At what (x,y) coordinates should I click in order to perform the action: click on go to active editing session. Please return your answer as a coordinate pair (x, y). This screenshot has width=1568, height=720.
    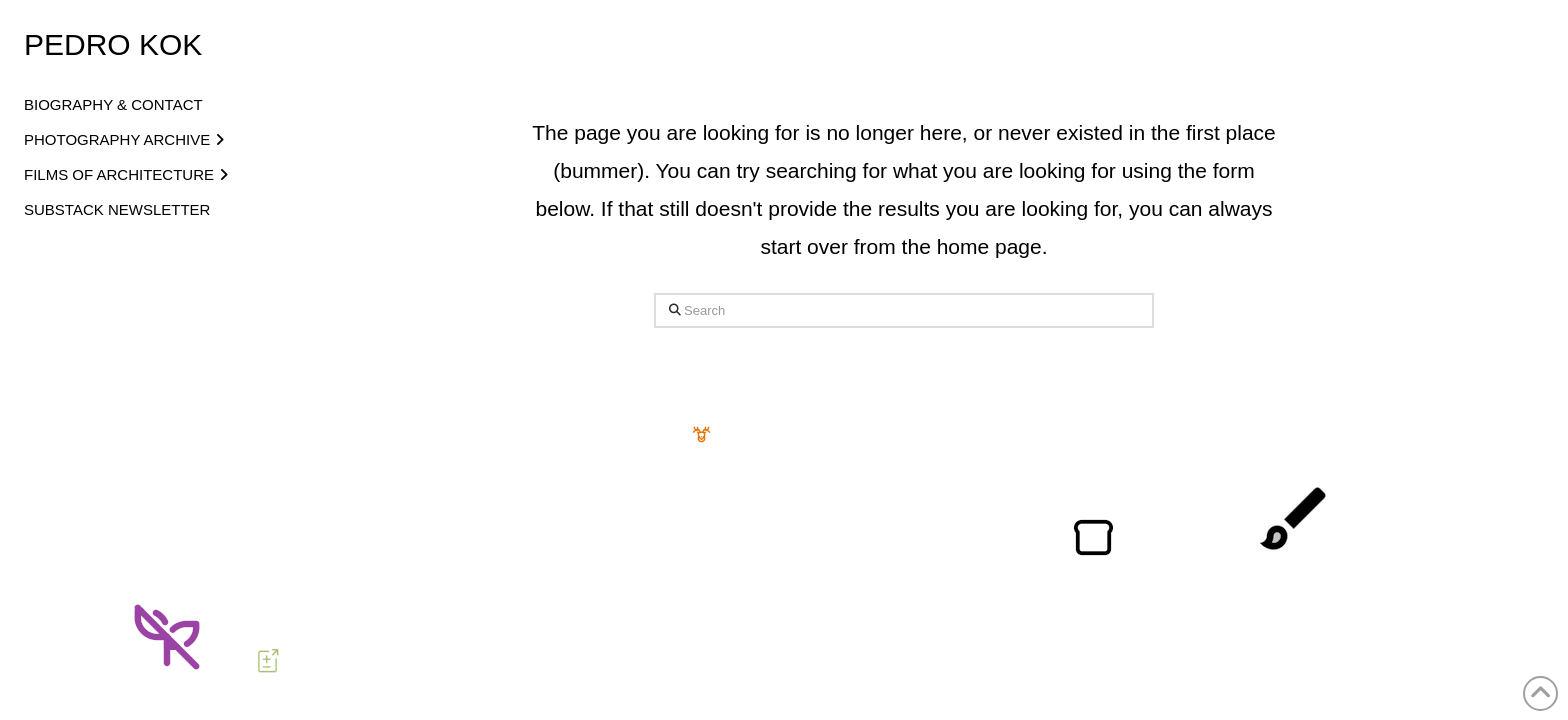
    Looking at the image, I should click on (267, 661).